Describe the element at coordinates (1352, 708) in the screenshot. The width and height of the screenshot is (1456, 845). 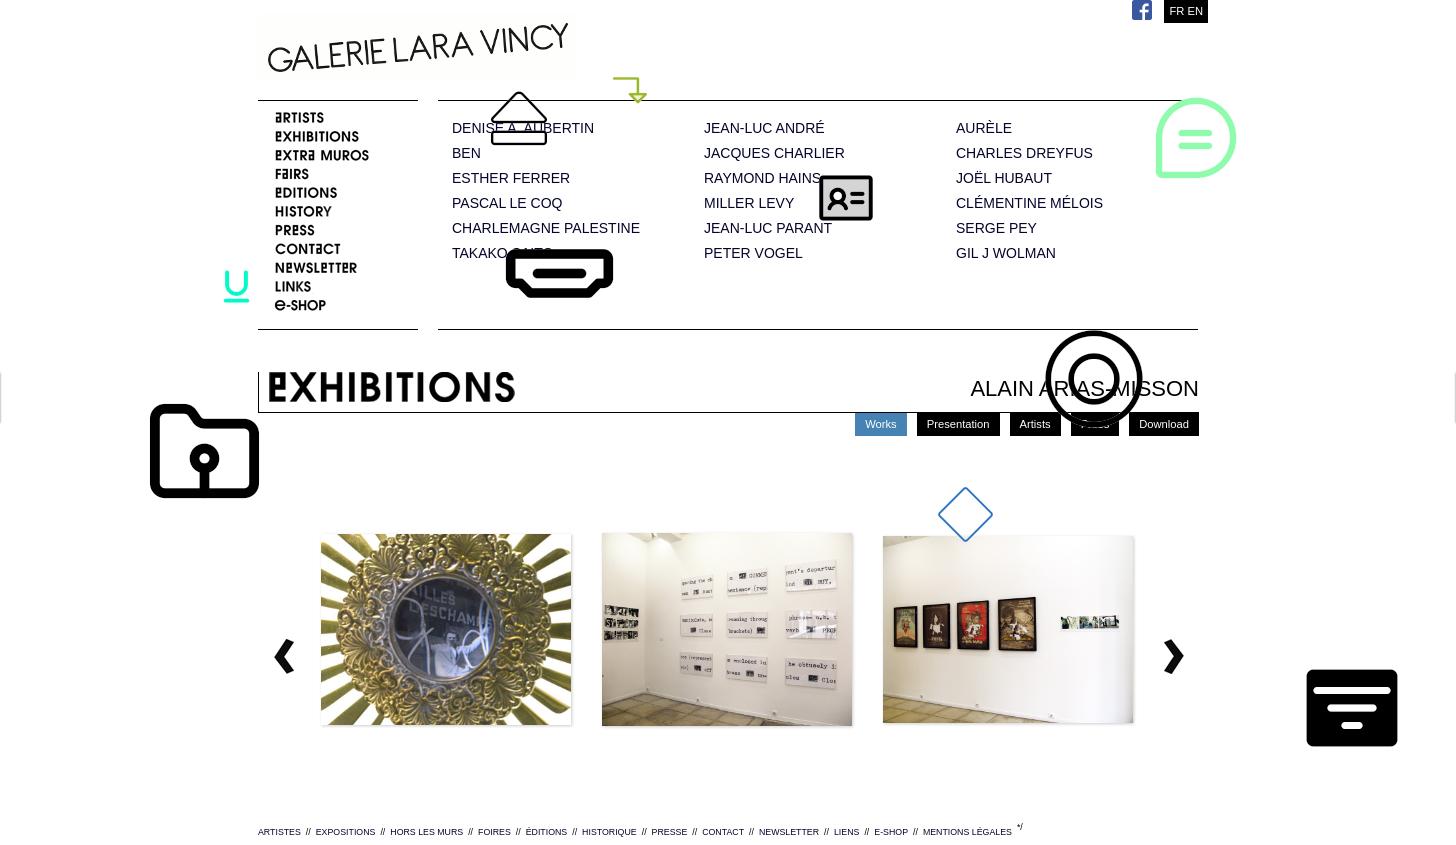
I see `filter or sort content` at that location.